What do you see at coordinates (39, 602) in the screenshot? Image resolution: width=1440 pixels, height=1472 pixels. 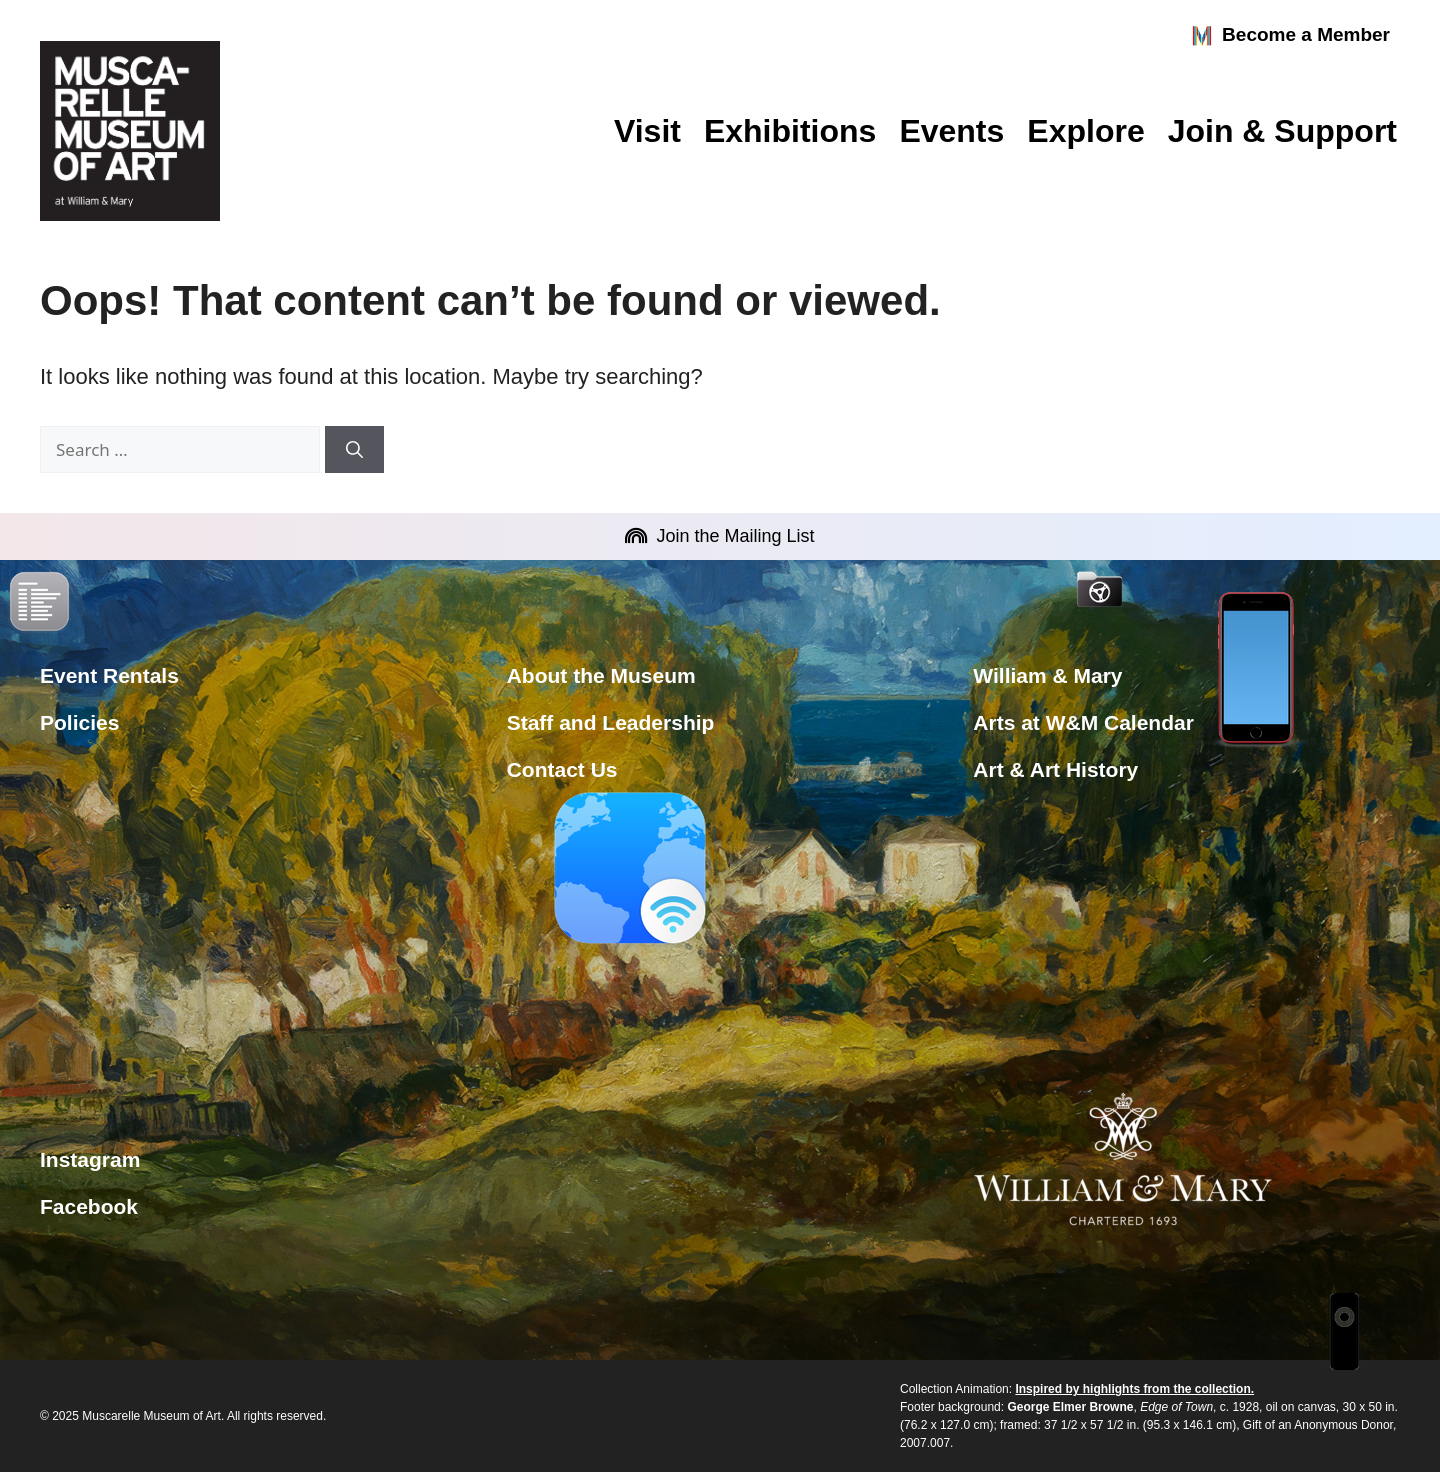 I see `access log preferences or settings` at bounding box center [39, 602].